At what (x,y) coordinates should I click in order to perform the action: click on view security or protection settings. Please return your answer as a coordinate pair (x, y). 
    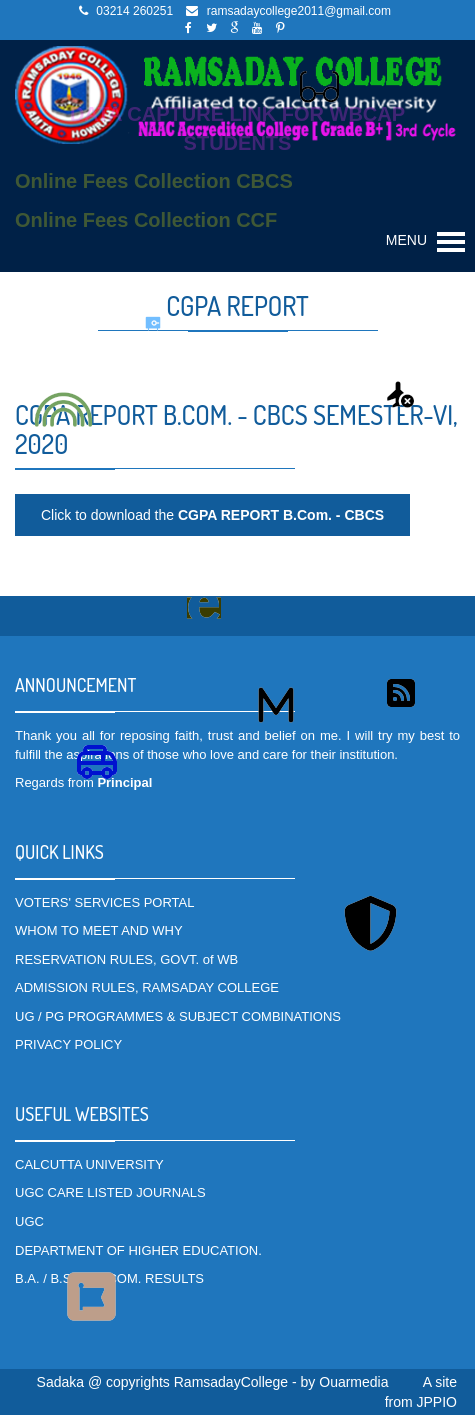
    Looking at the image, I should click on (370, 923).